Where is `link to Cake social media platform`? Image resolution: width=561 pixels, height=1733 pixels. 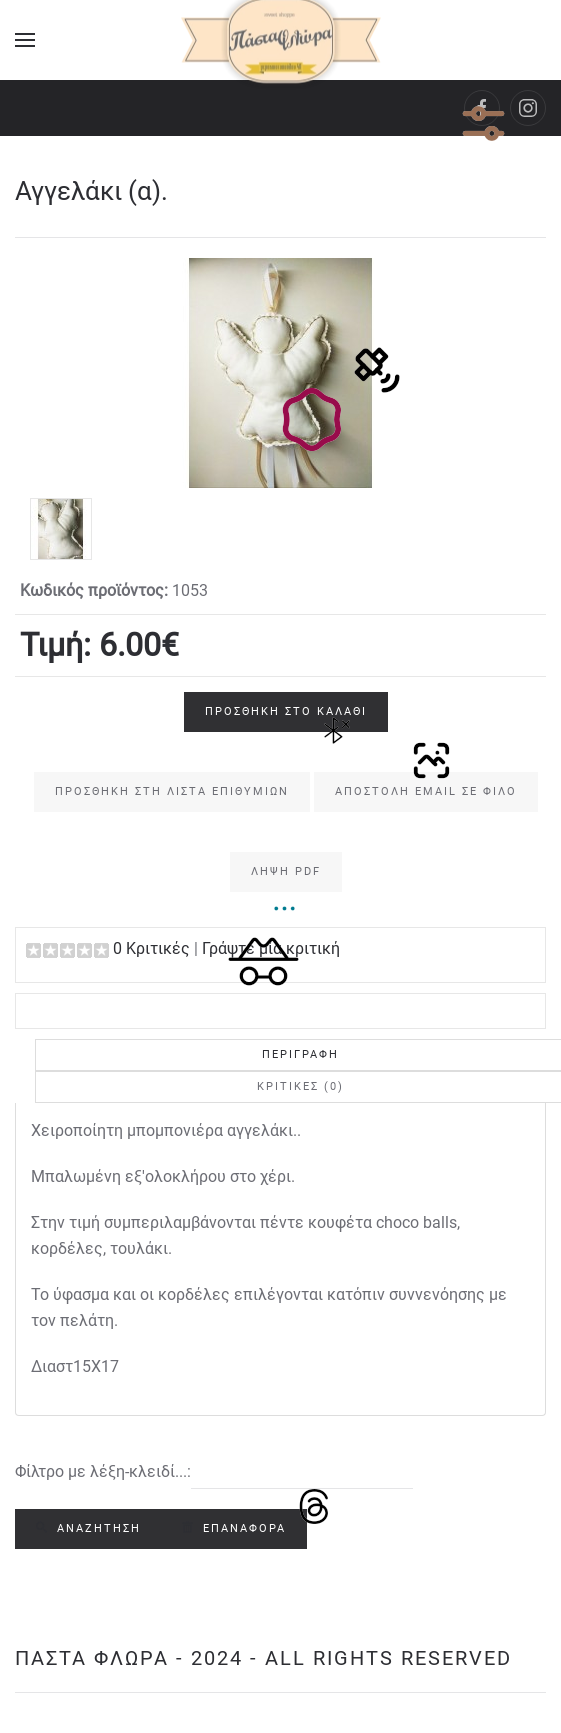
link to Cake social media platform is located at coordinates (311, 419).